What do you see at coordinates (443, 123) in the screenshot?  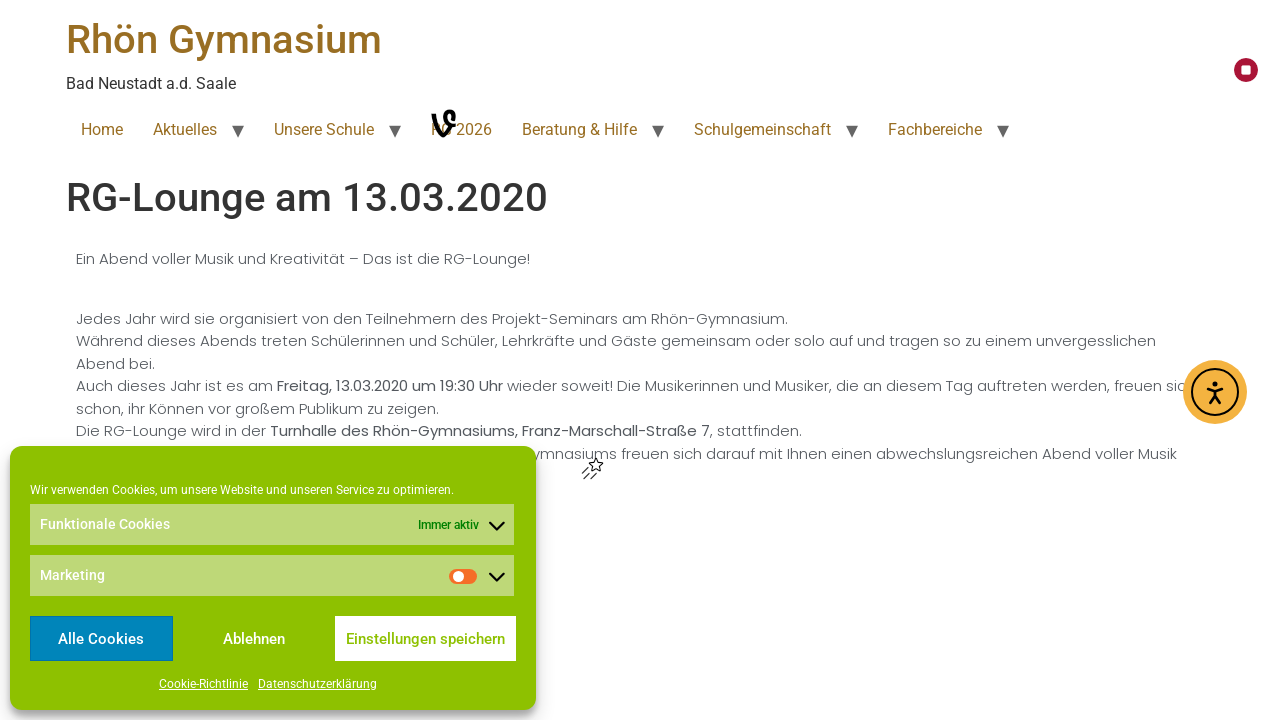 I see `vine app logo` at bounding box center [443, 123].